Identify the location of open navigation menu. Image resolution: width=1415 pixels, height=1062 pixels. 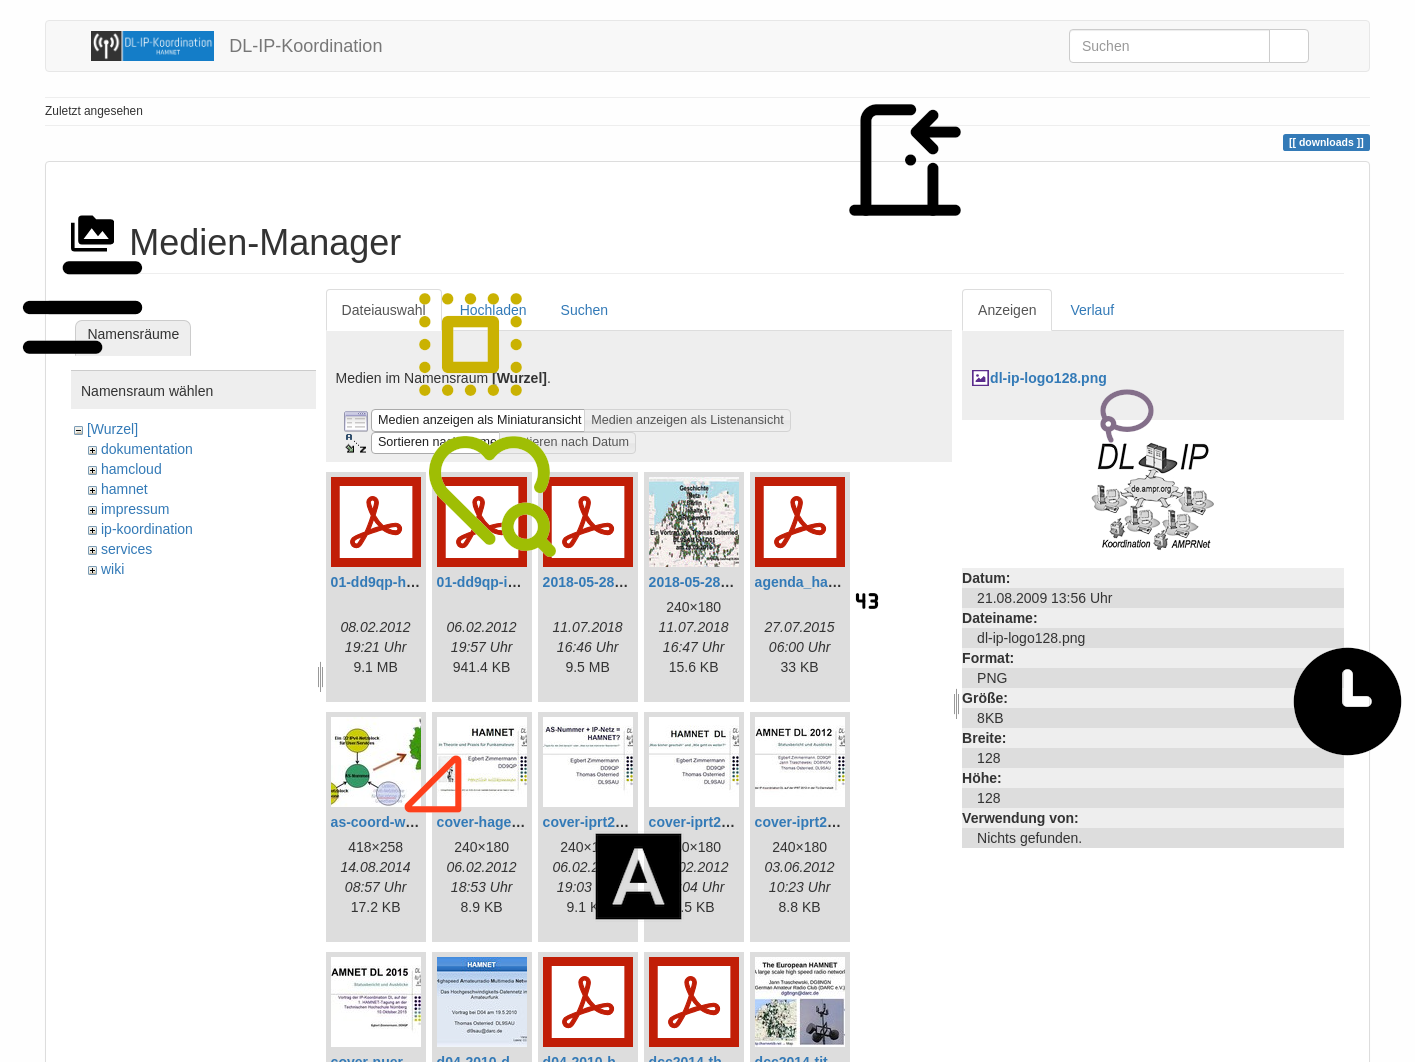
(82, 307).